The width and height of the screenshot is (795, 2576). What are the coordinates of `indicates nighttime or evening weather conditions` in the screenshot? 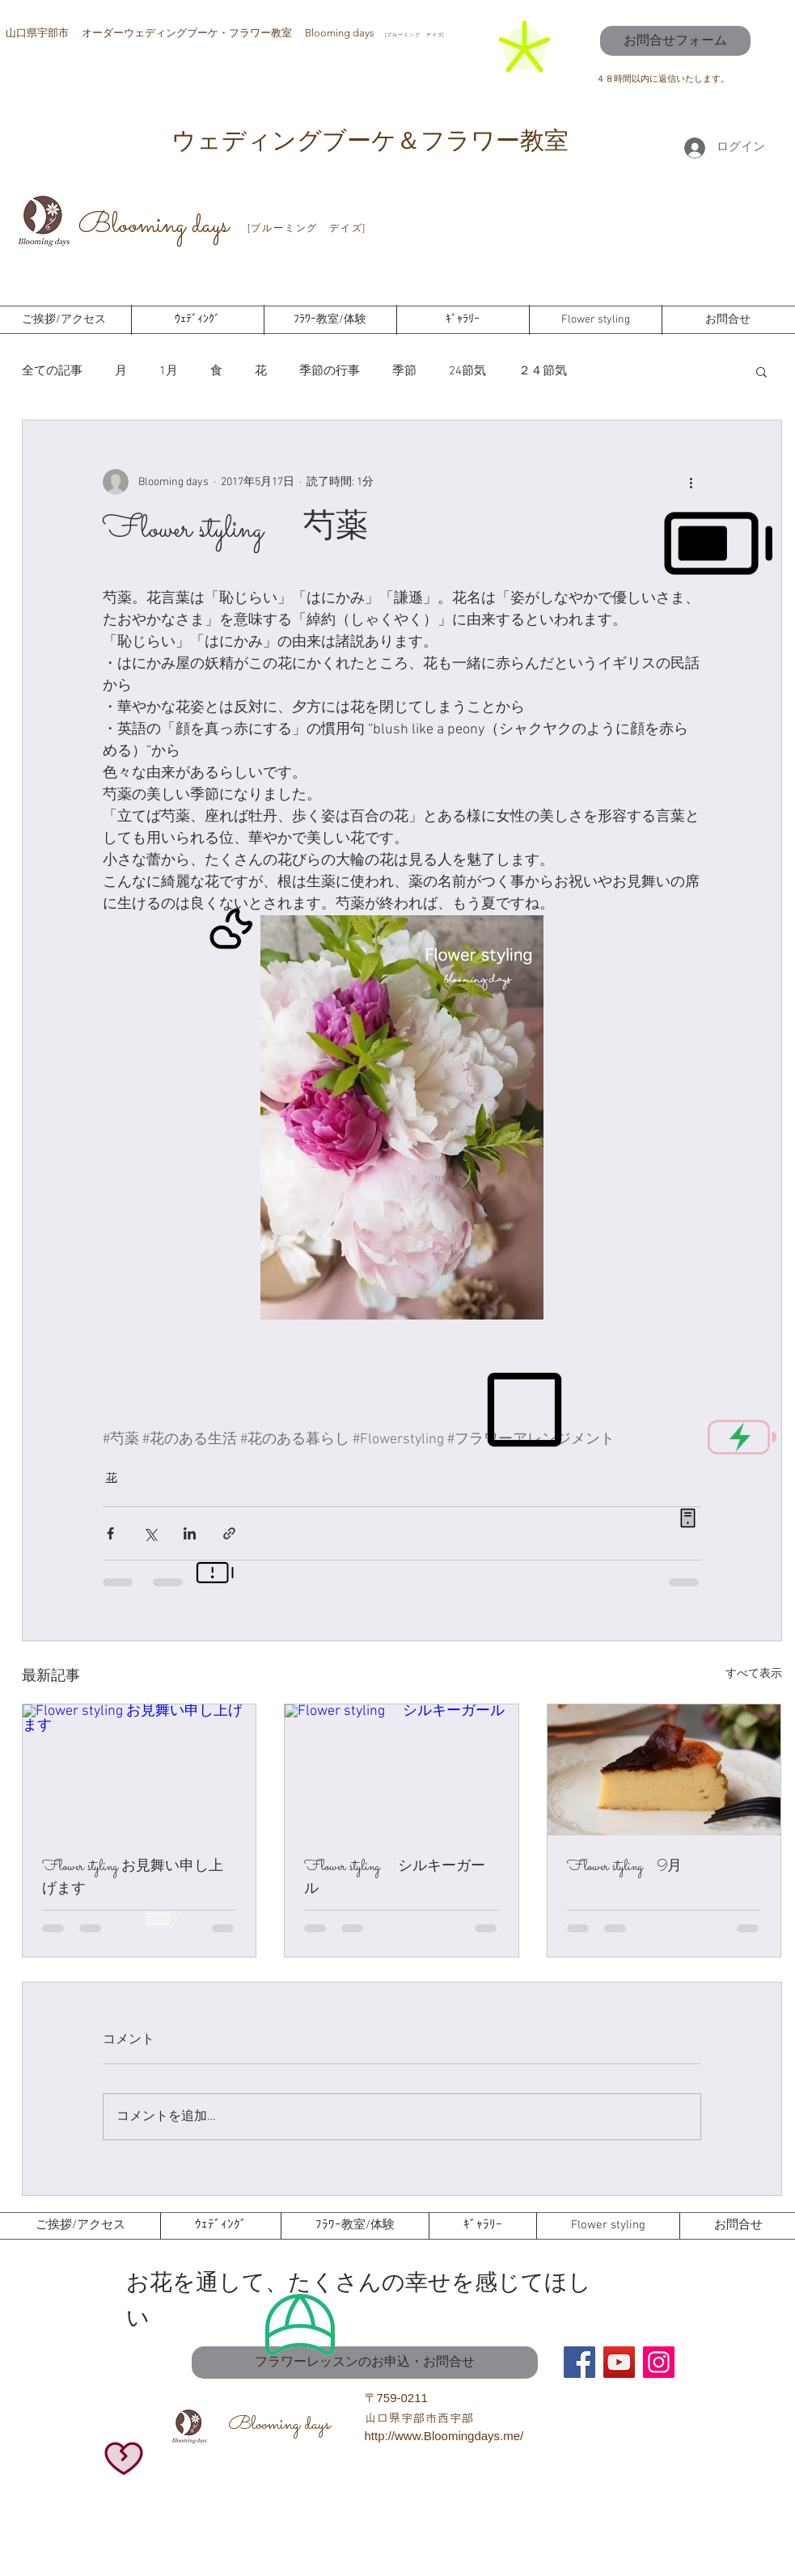 It's located at (231, 927).